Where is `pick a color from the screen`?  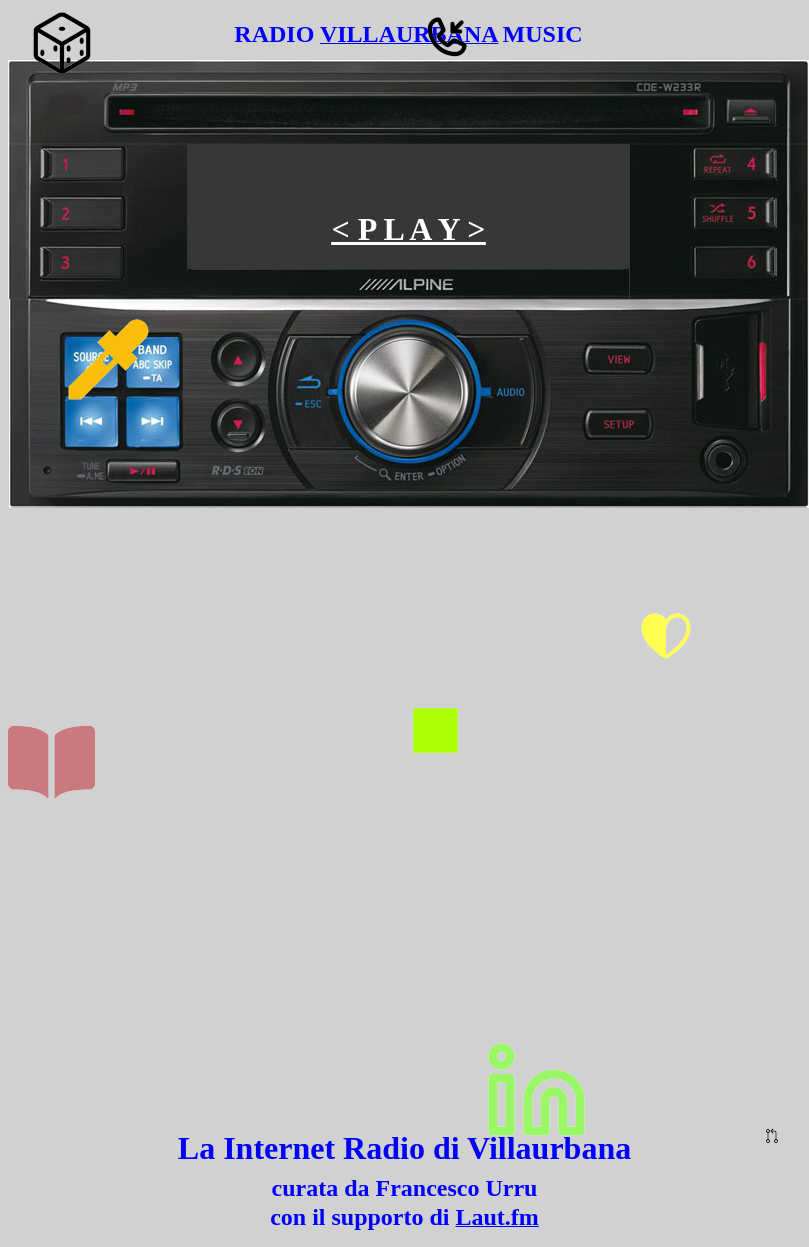 pick a color from the screen is located at coordinates (108, 359).